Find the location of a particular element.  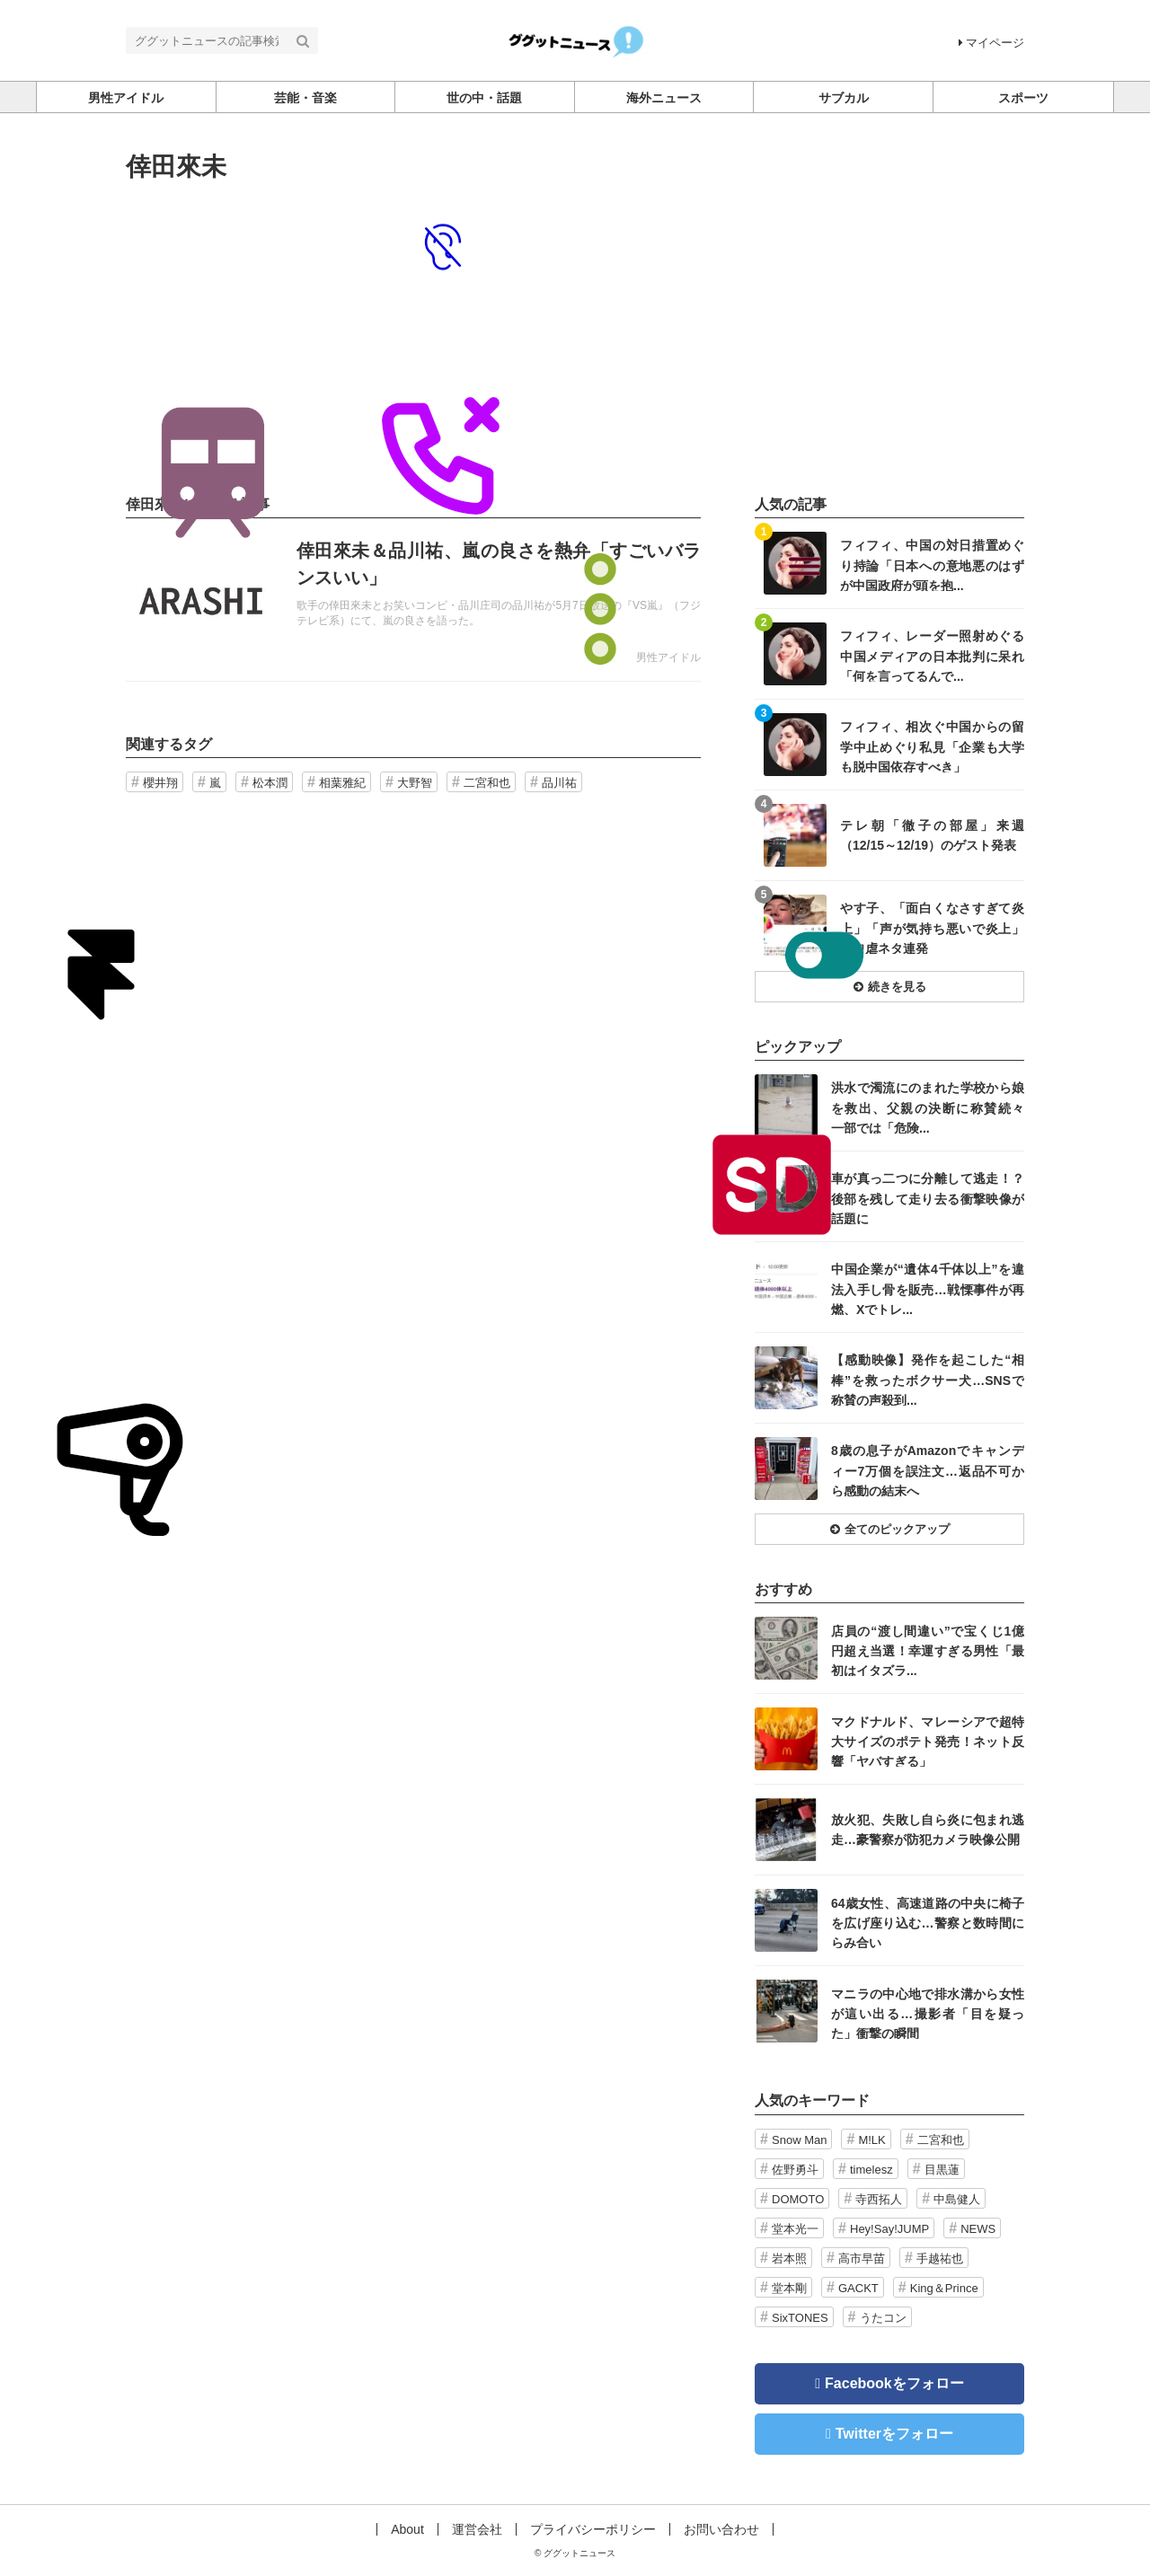

mute or disable audio/sound is located at coordinates (443, 247).